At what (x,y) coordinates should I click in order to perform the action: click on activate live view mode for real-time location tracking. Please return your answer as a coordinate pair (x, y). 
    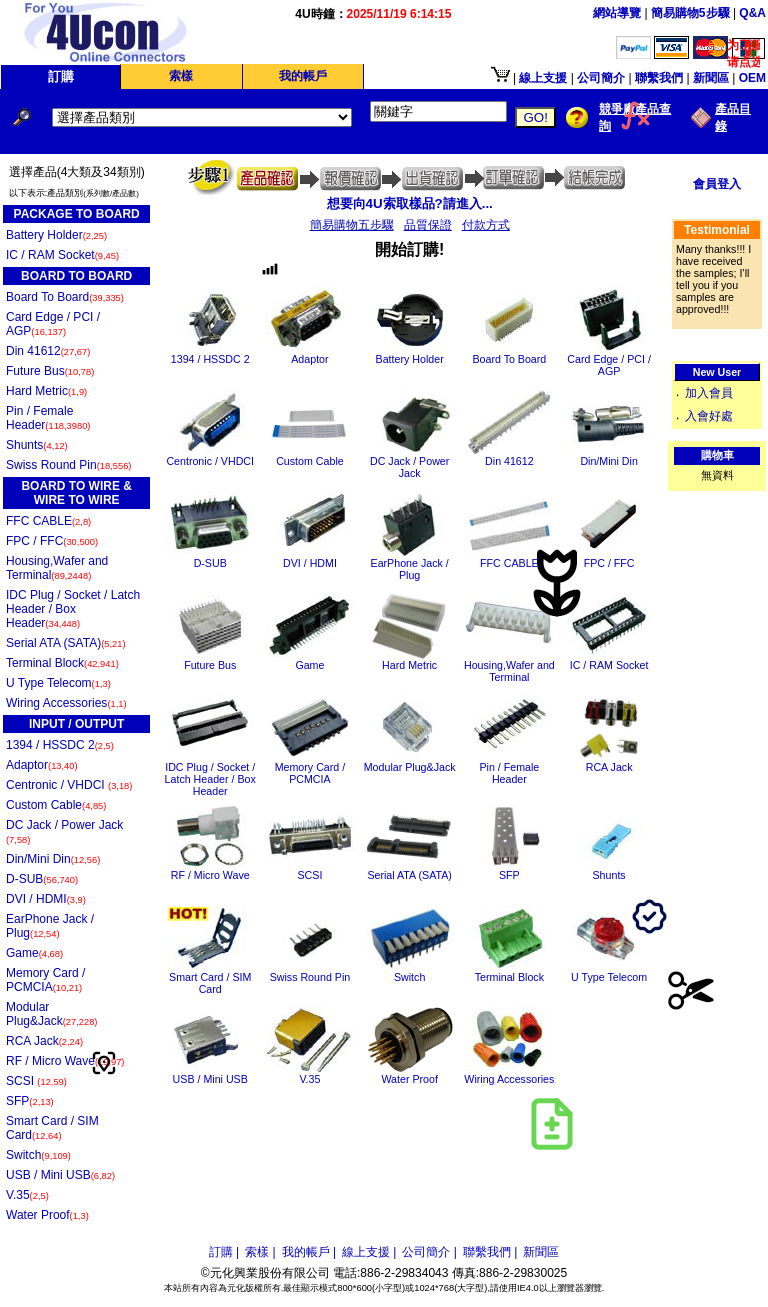
    Looking at the image, I should click on (104, 1063).